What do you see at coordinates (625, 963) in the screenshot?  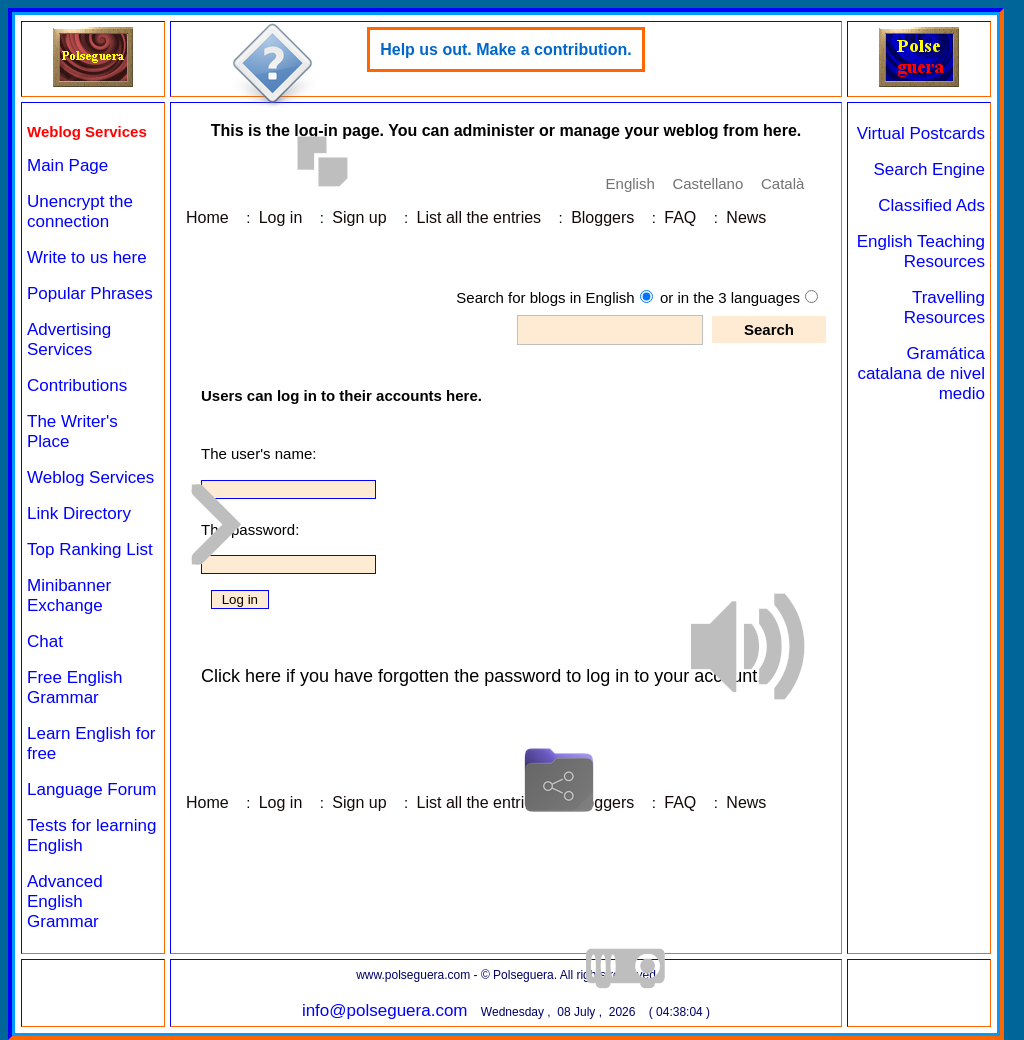 I see `connect to an external projector` at bounding box center [625, 963].